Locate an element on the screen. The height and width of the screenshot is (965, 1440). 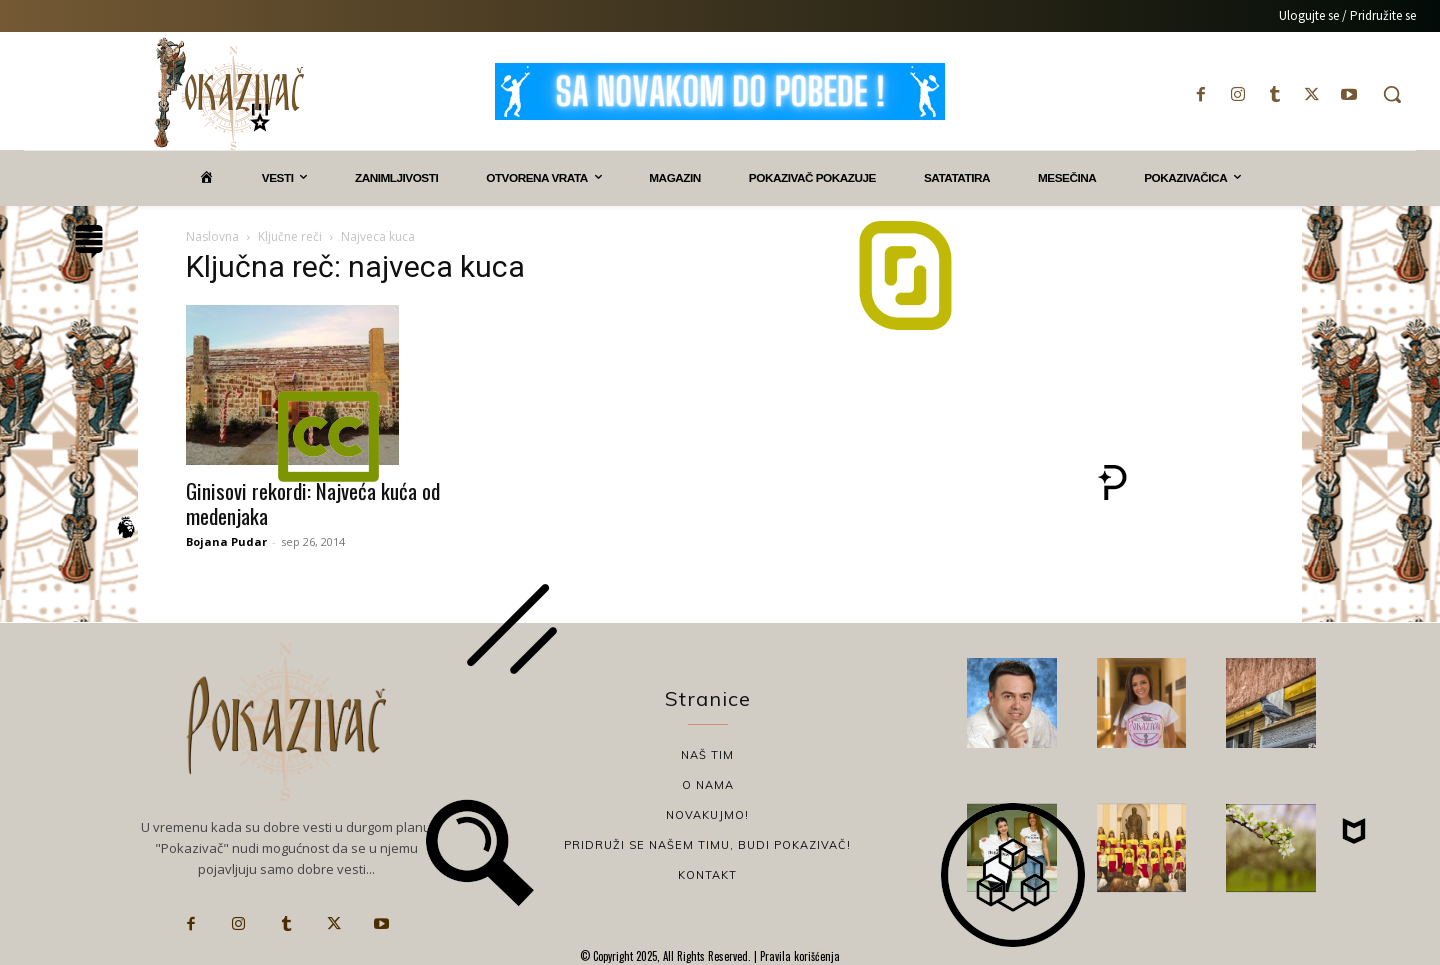
enable closed captions for video content is located at coordinates (328, 436).